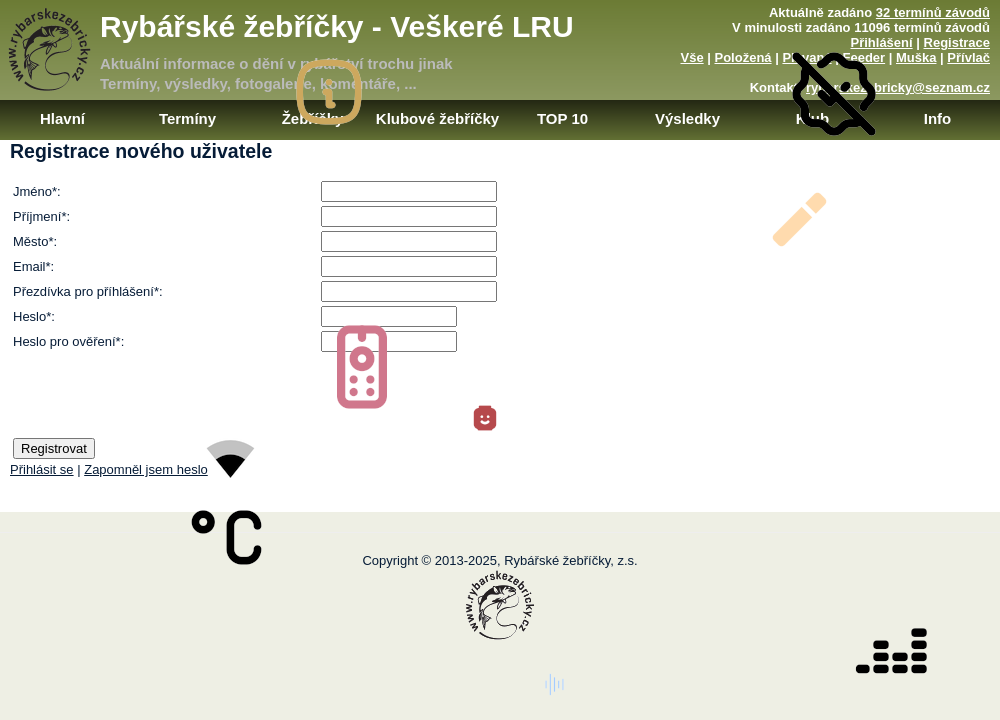 The image size is (1000, 720). What do you see at coordinates (226, 537) in the screenshot?
I see `display temperature in celsius` at bounding box center [226, 537].